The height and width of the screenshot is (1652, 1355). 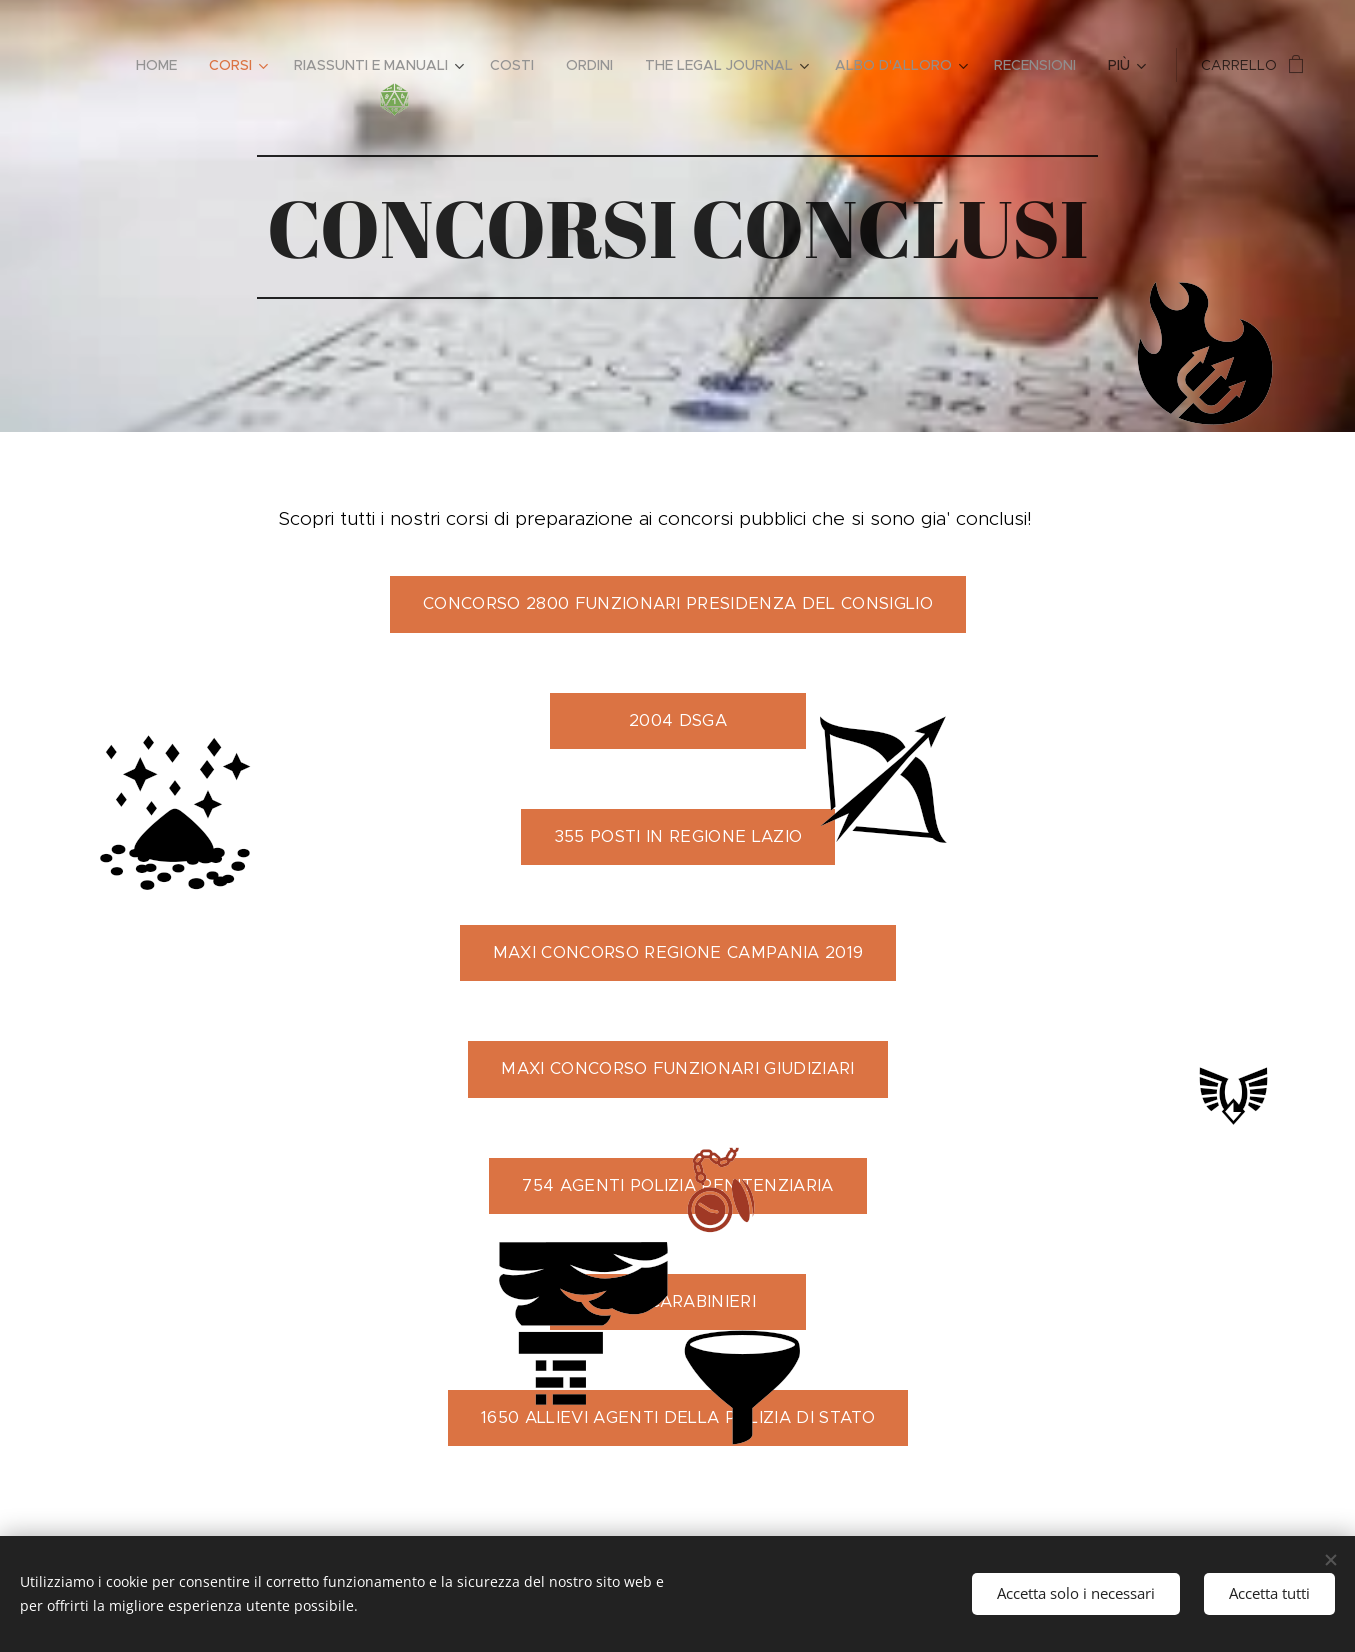 I want to click on a pile of spices or seasoning ingredients, so click(x=176, y=813).